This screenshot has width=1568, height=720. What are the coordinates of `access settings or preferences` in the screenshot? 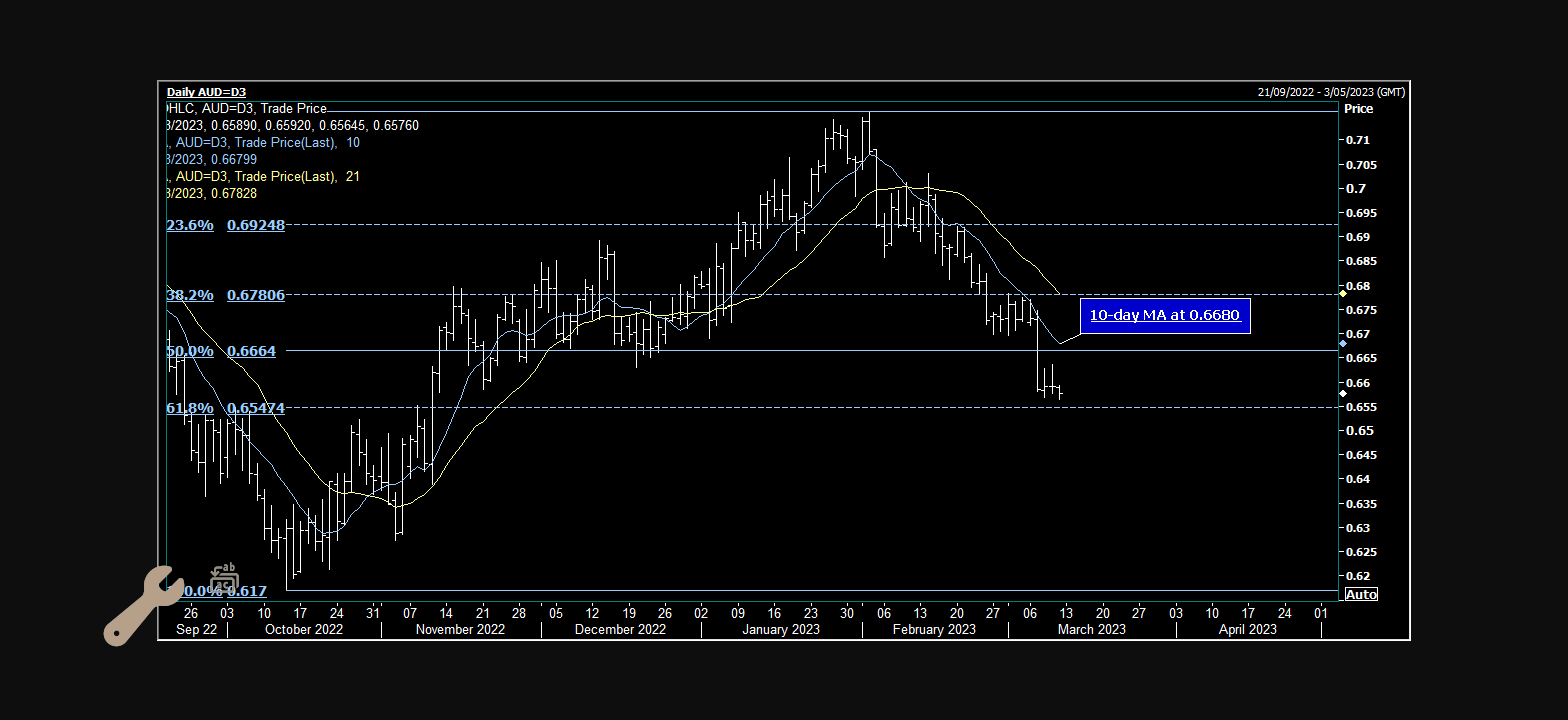 It's located at (144, 606).